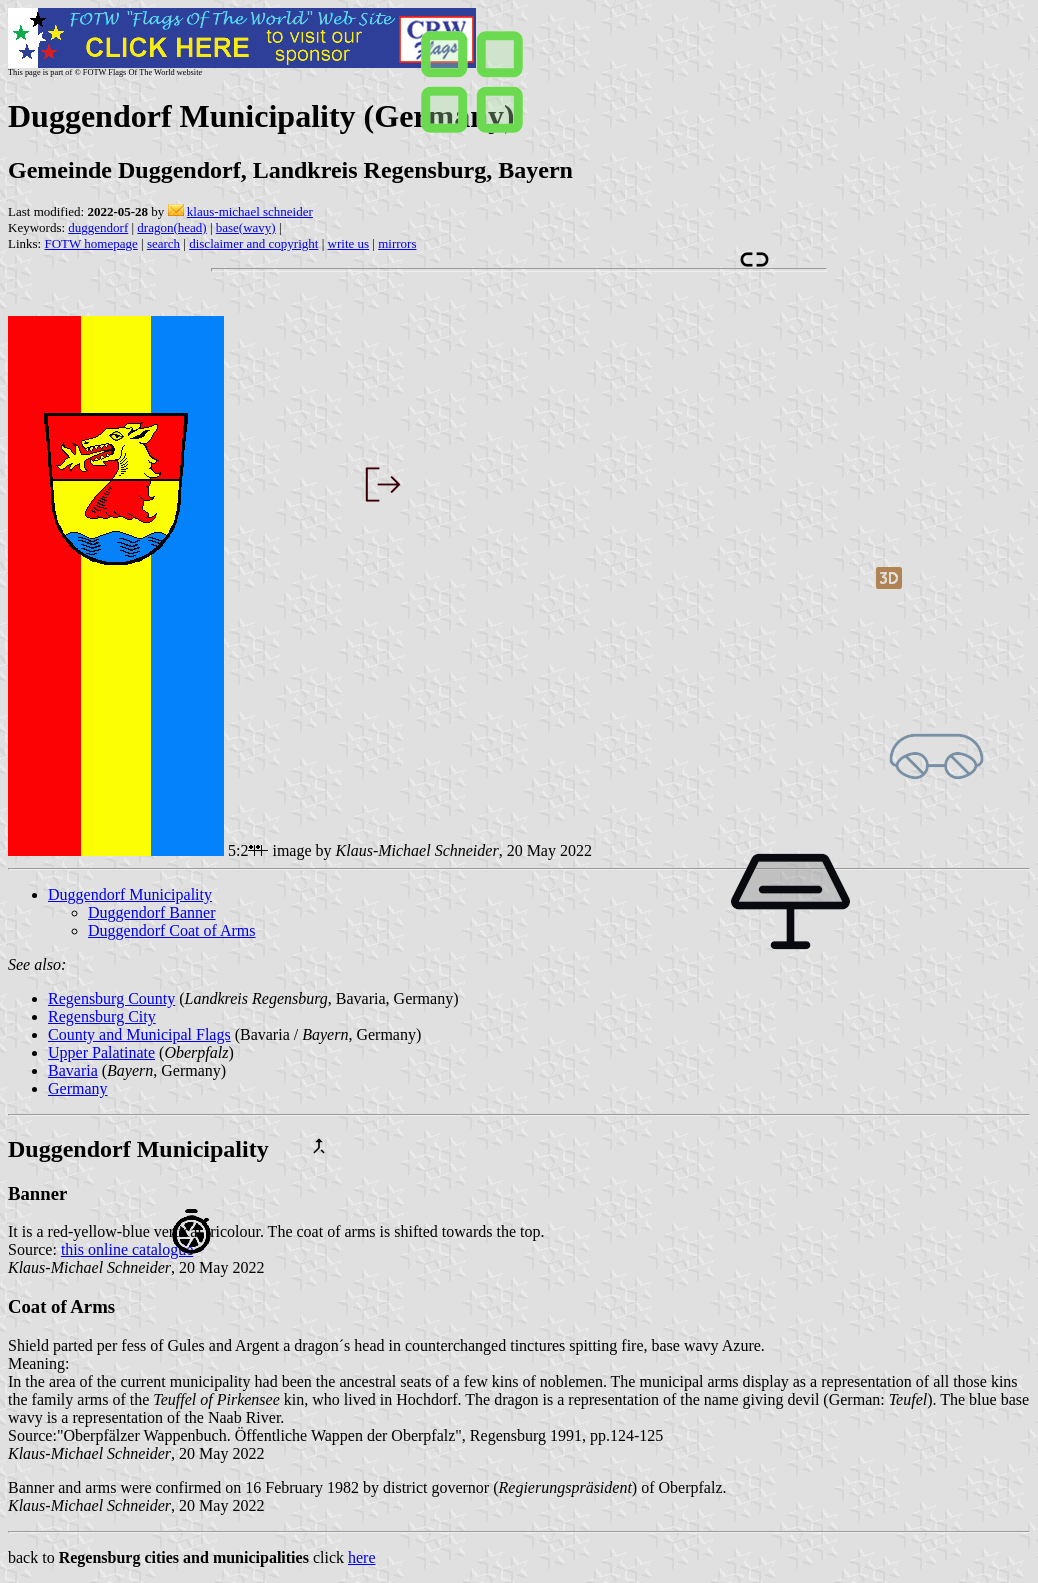  I want to click on merge branches or items together, so click(319, 1146).